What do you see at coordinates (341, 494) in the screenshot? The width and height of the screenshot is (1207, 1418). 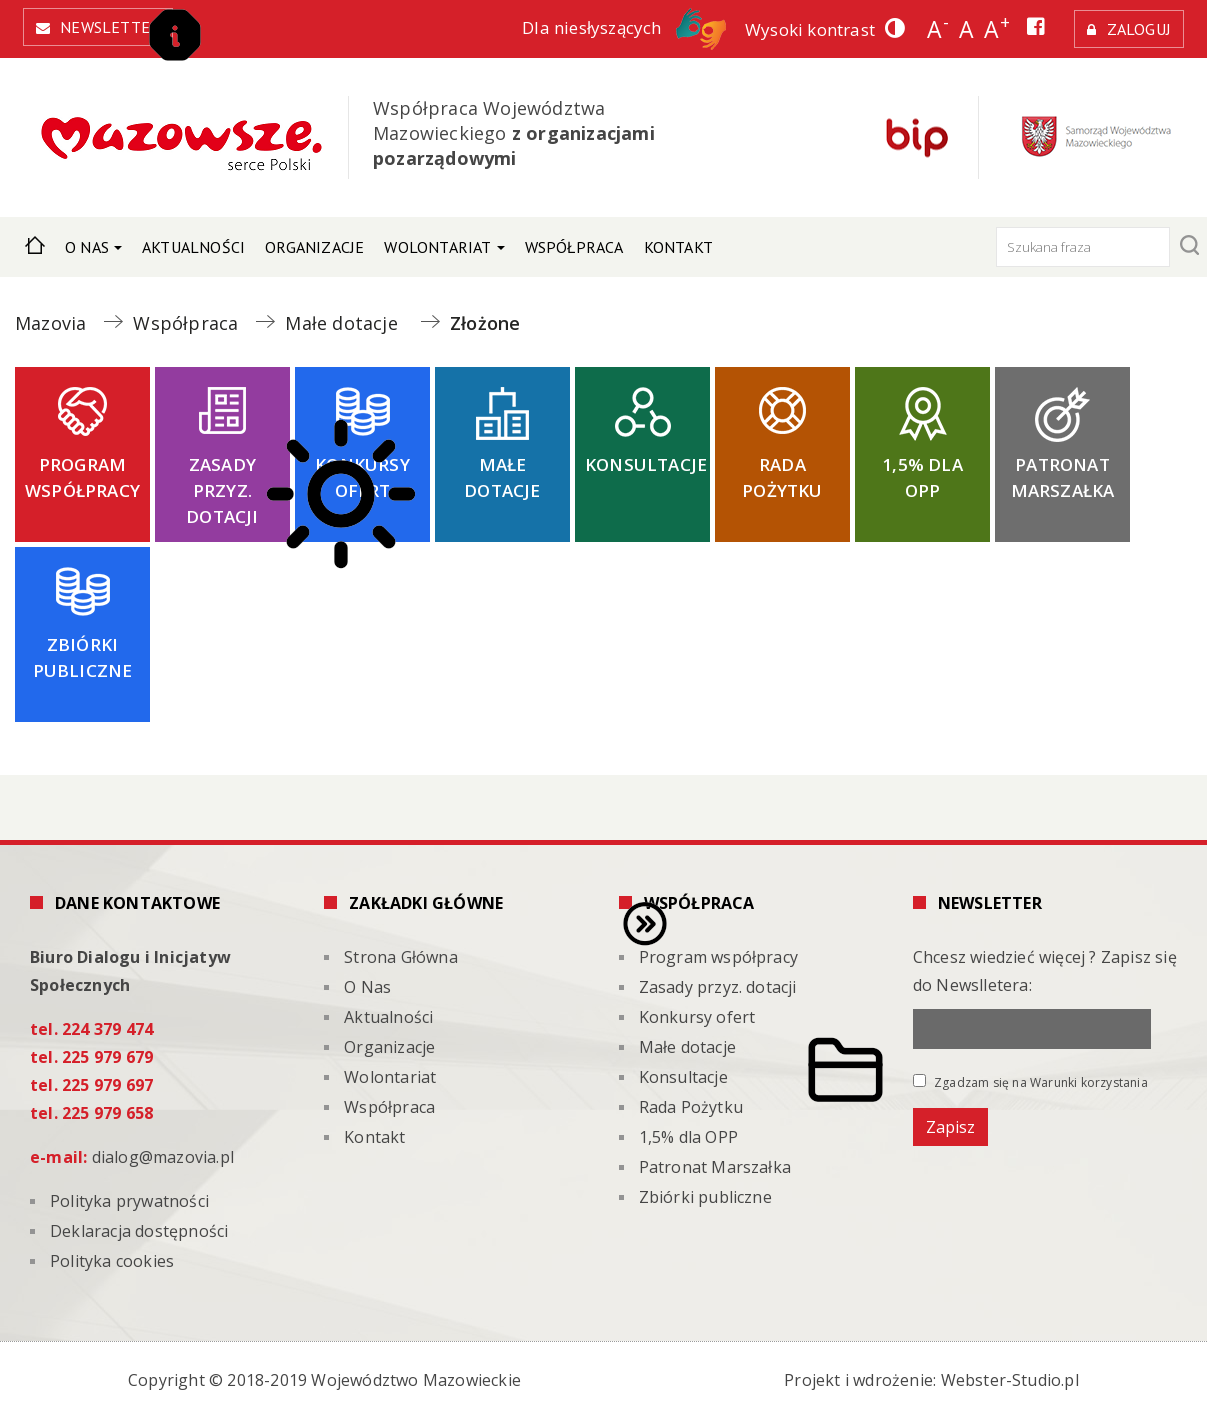 I see `switch to light mode` at bounding box center [341, 494].